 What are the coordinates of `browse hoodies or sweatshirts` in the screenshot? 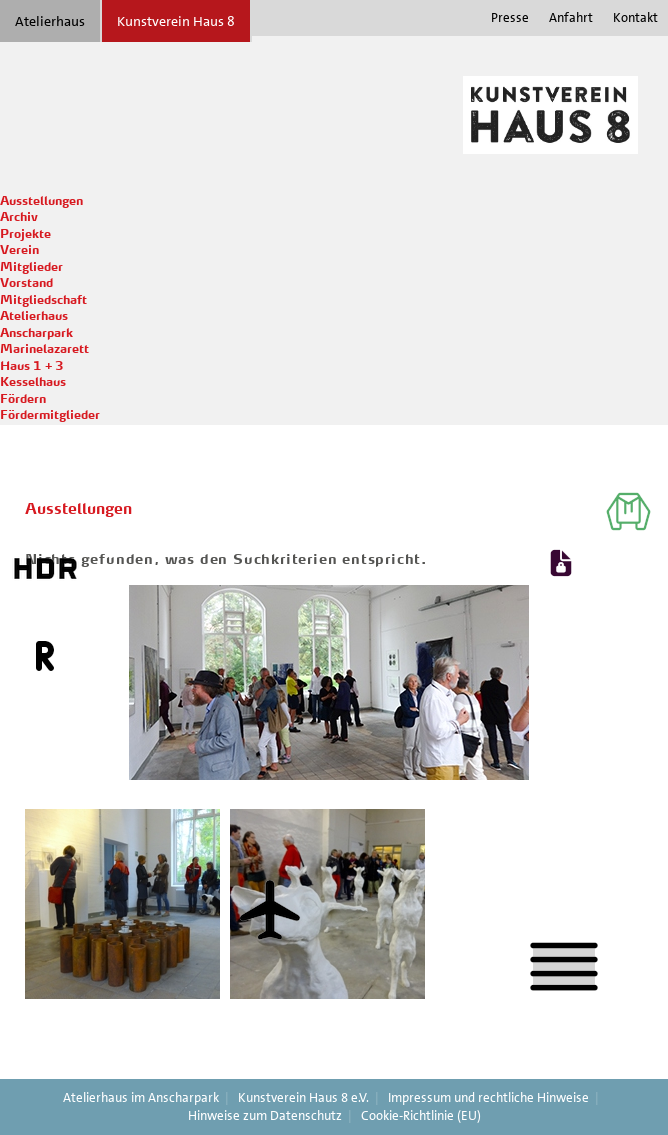 It's located at (628, 511).